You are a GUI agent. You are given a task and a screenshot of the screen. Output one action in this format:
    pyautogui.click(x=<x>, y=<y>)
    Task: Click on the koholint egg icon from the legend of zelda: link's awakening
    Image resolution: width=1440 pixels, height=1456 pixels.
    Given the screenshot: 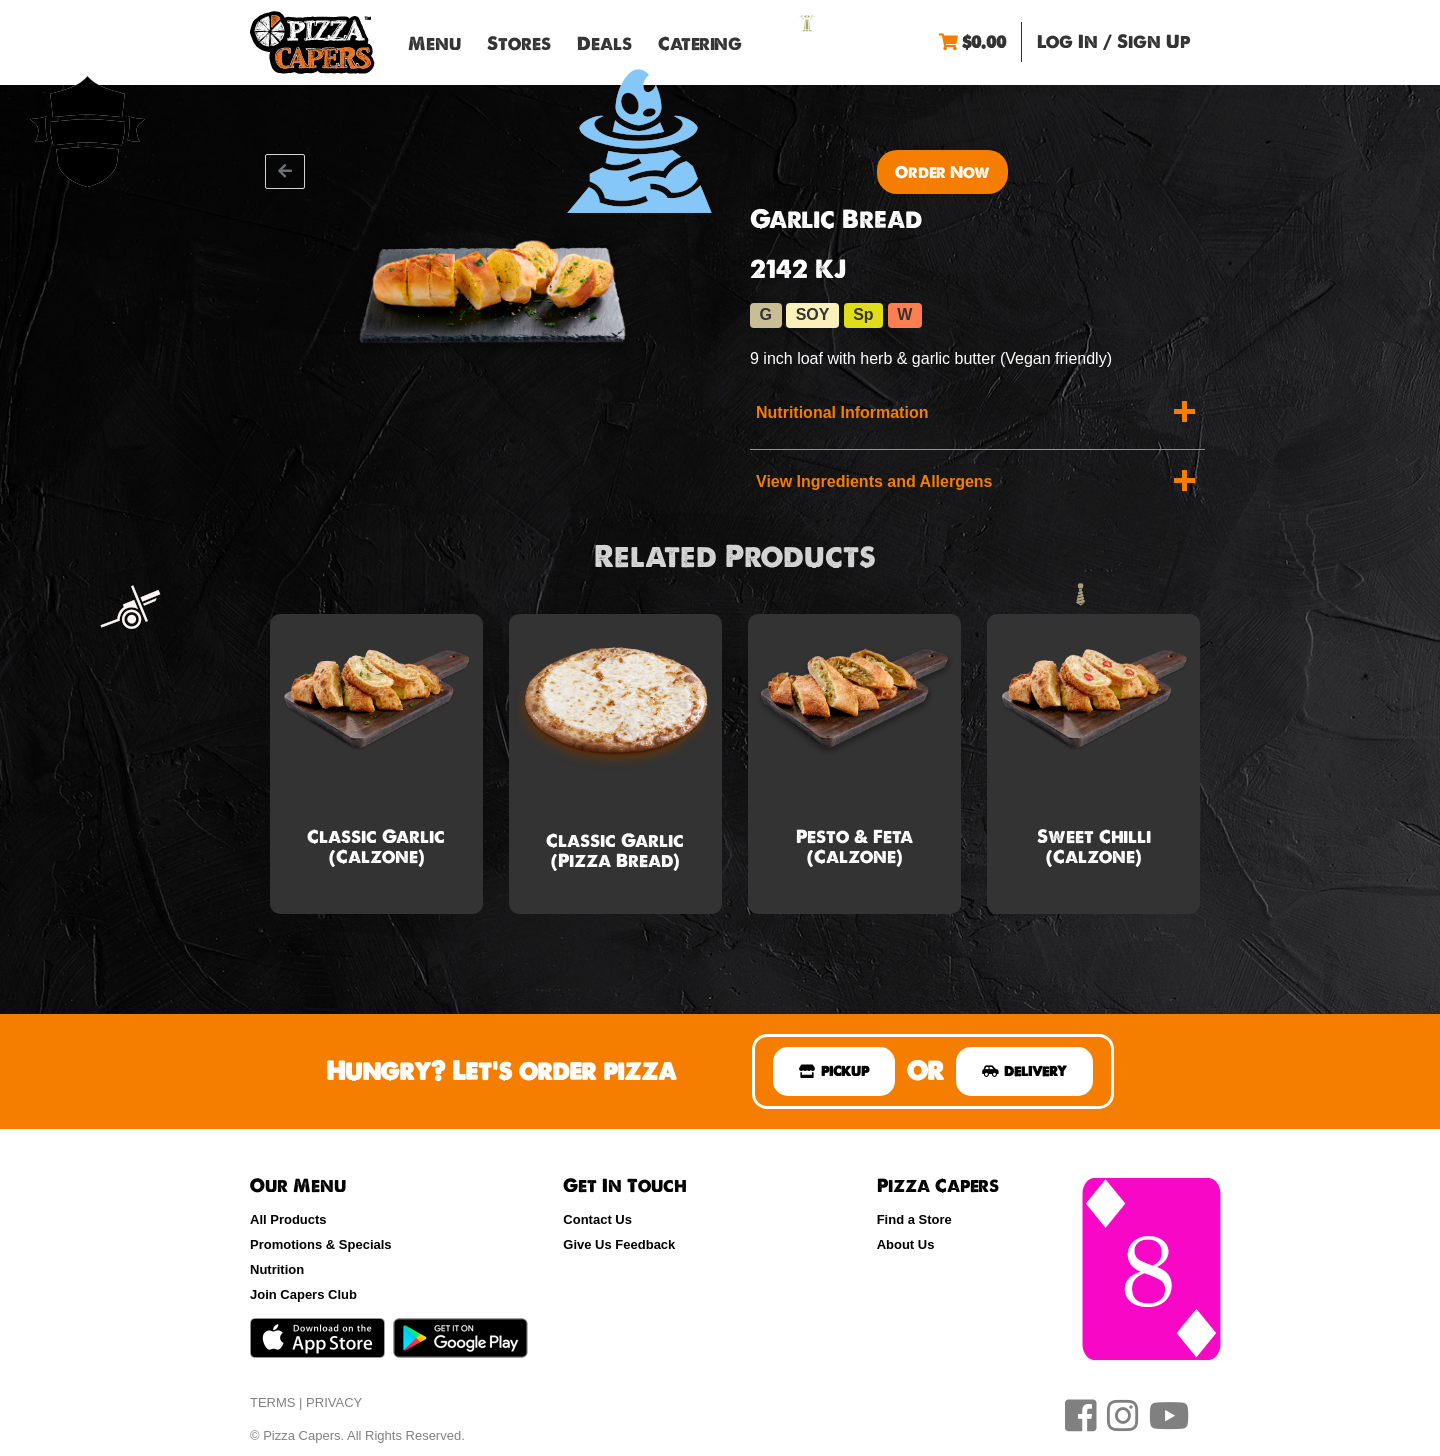 What is the action you would take?
    pyautogui.click(x=638, y=138)
    